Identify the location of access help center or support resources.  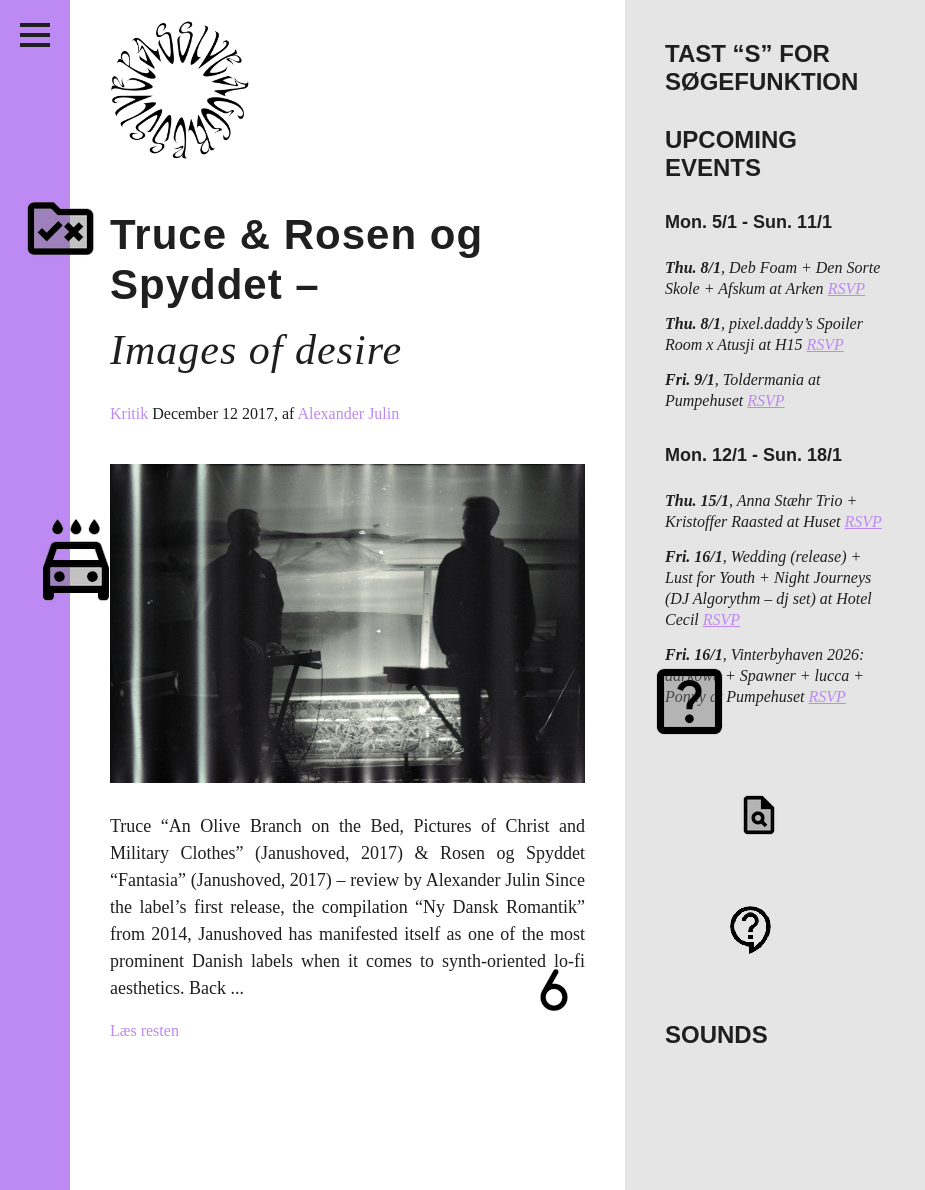
(689, 701).